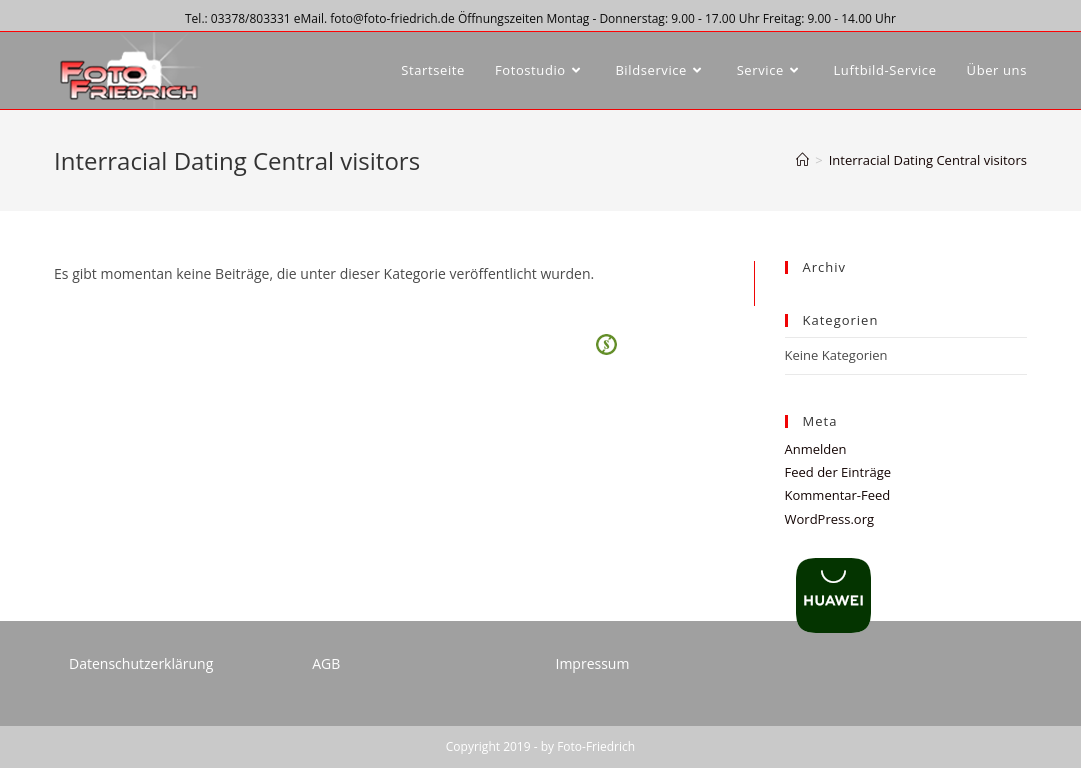  I want to click on visit the StopStalk competitive programming platform, so click(606, 344).